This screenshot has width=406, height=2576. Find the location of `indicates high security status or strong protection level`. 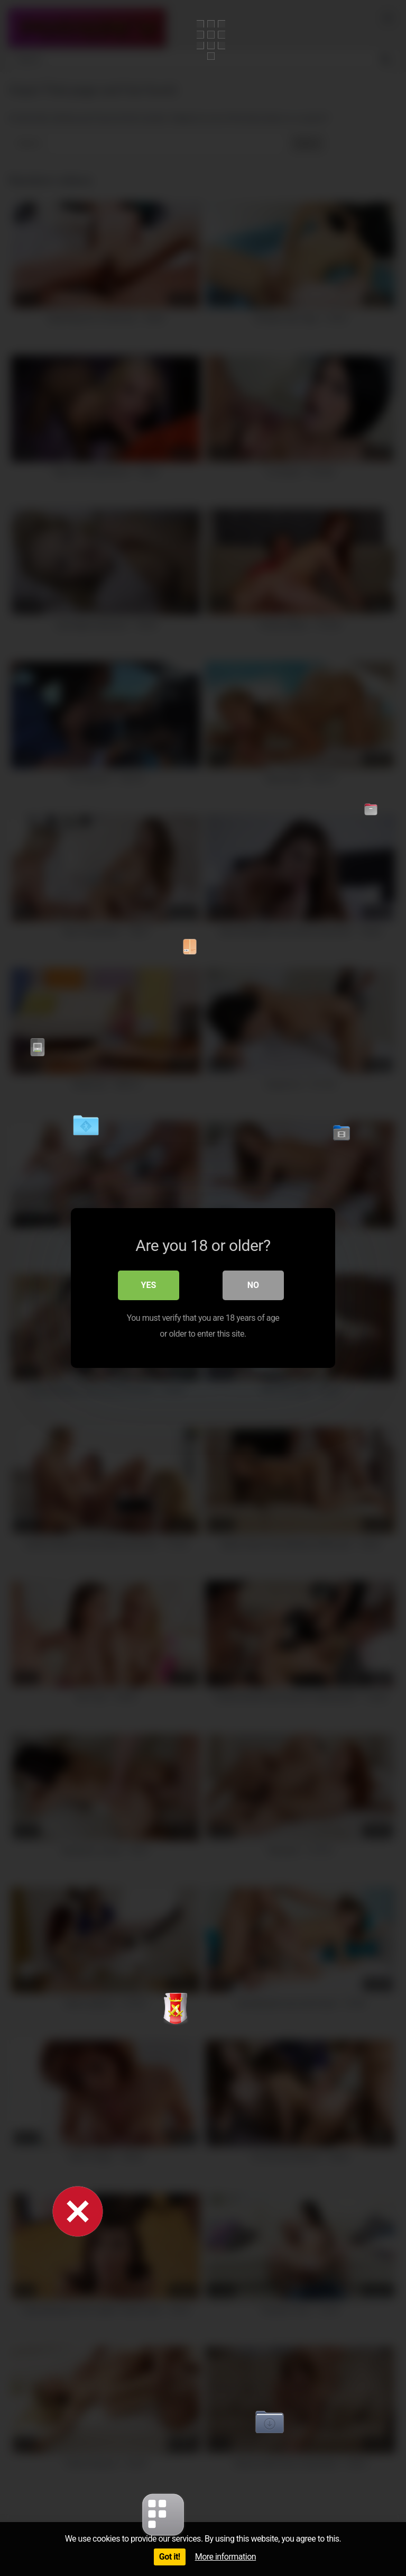

indicates high security status or strong protection level is located at coordinates (176, 2009).